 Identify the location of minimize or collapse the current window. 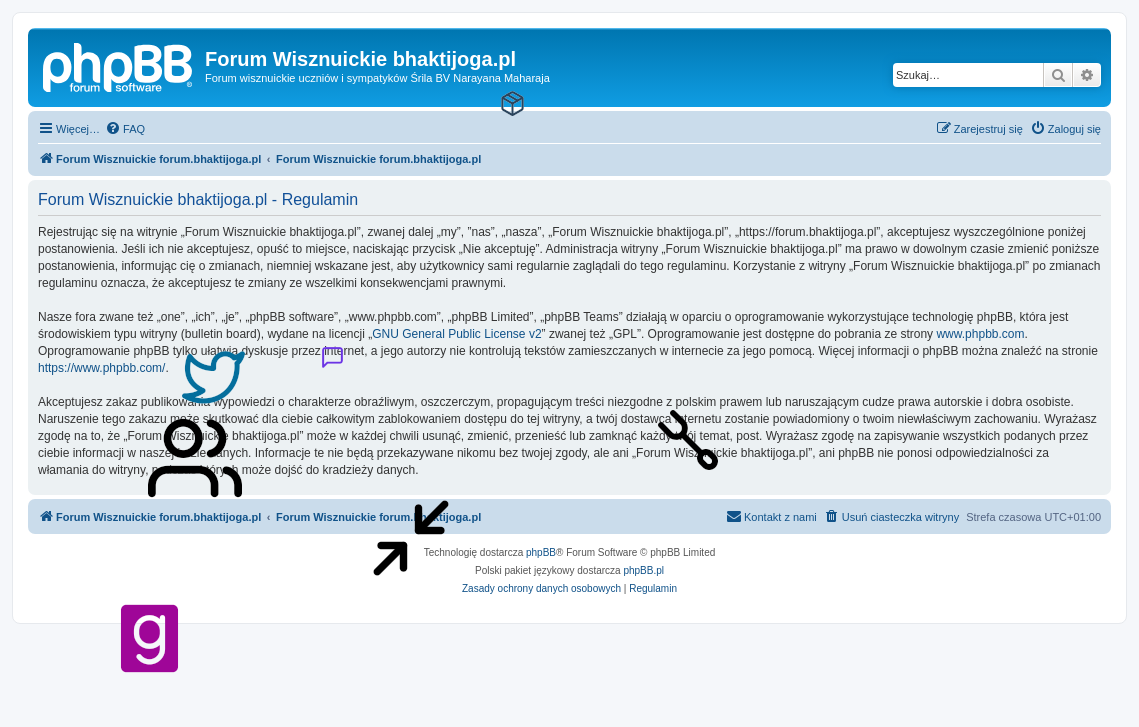
(411, 538).